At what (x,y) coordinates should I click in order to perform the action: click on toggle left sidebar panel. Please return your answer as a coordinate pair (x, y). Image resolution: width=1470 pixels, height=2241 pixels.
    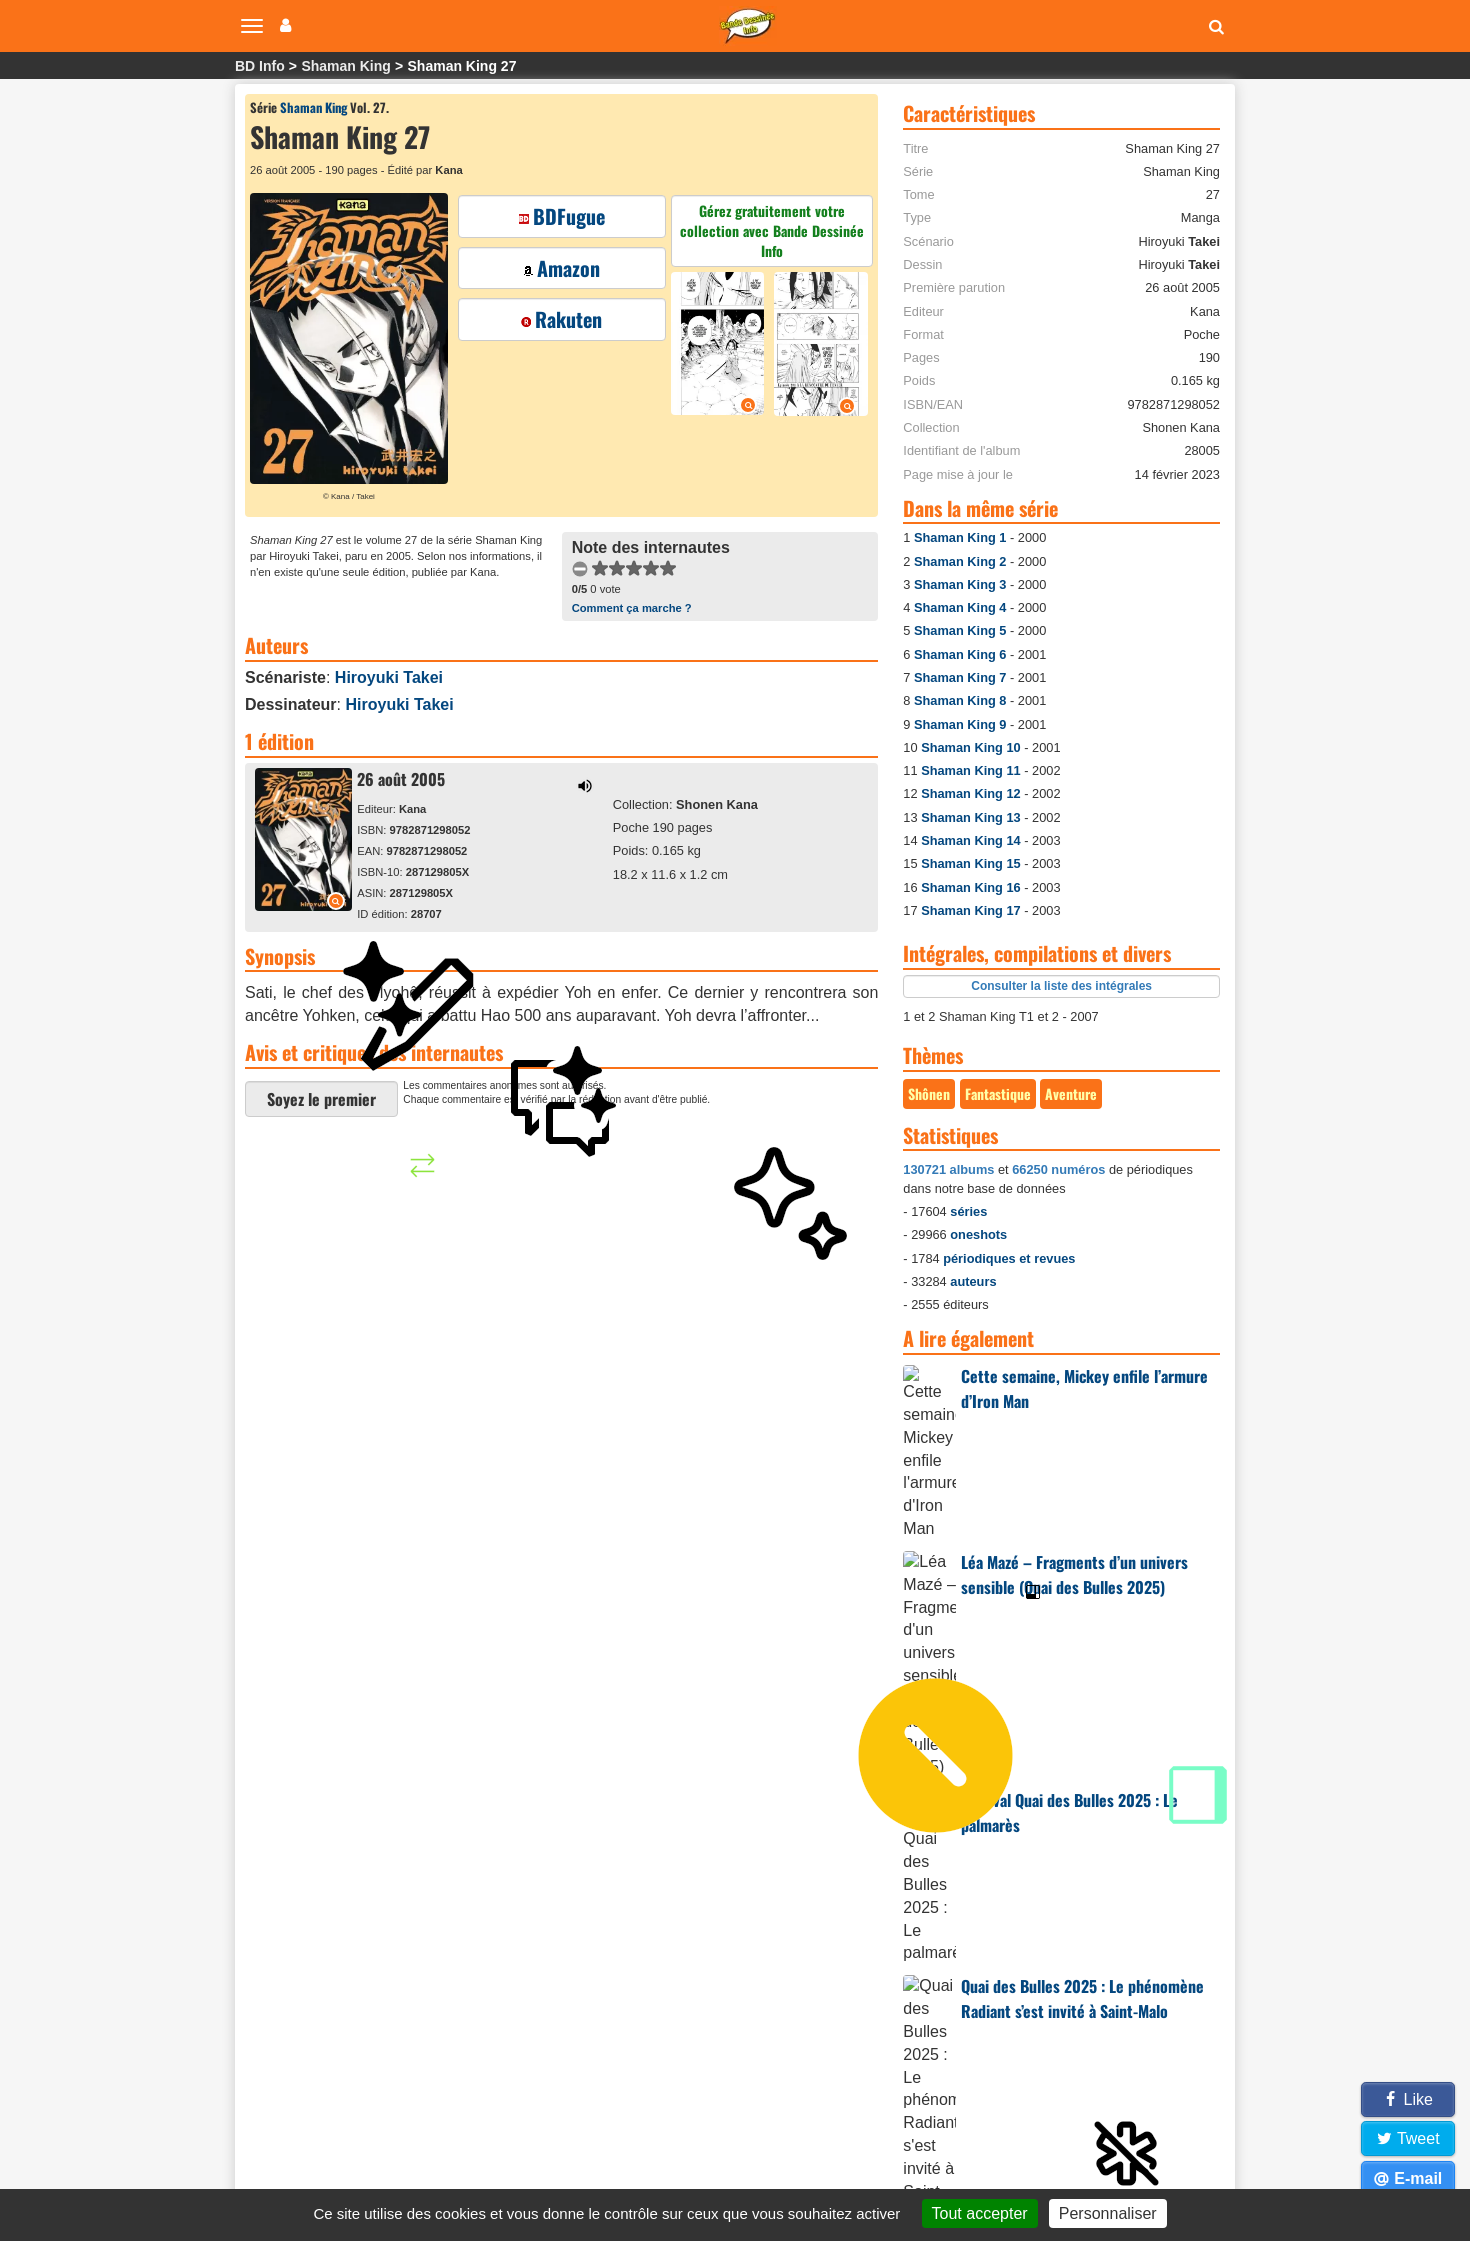
    Looking at the image, I should click on (1033, 1592).